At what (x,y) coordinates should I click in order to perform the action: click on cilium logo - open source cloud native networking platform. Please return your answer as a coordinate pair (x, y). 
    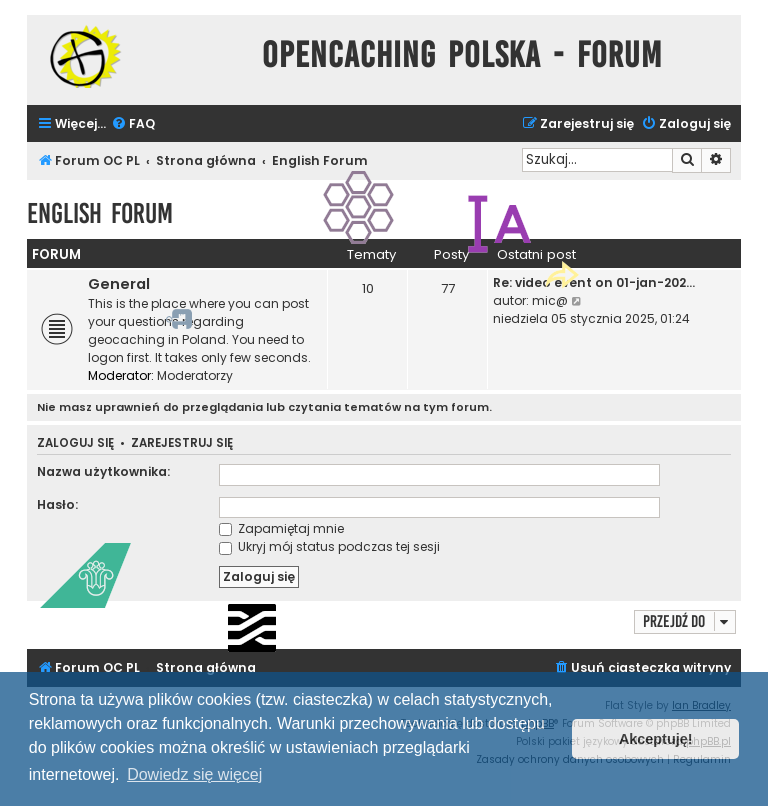
    Looking at the image, I should click on (358, 207).